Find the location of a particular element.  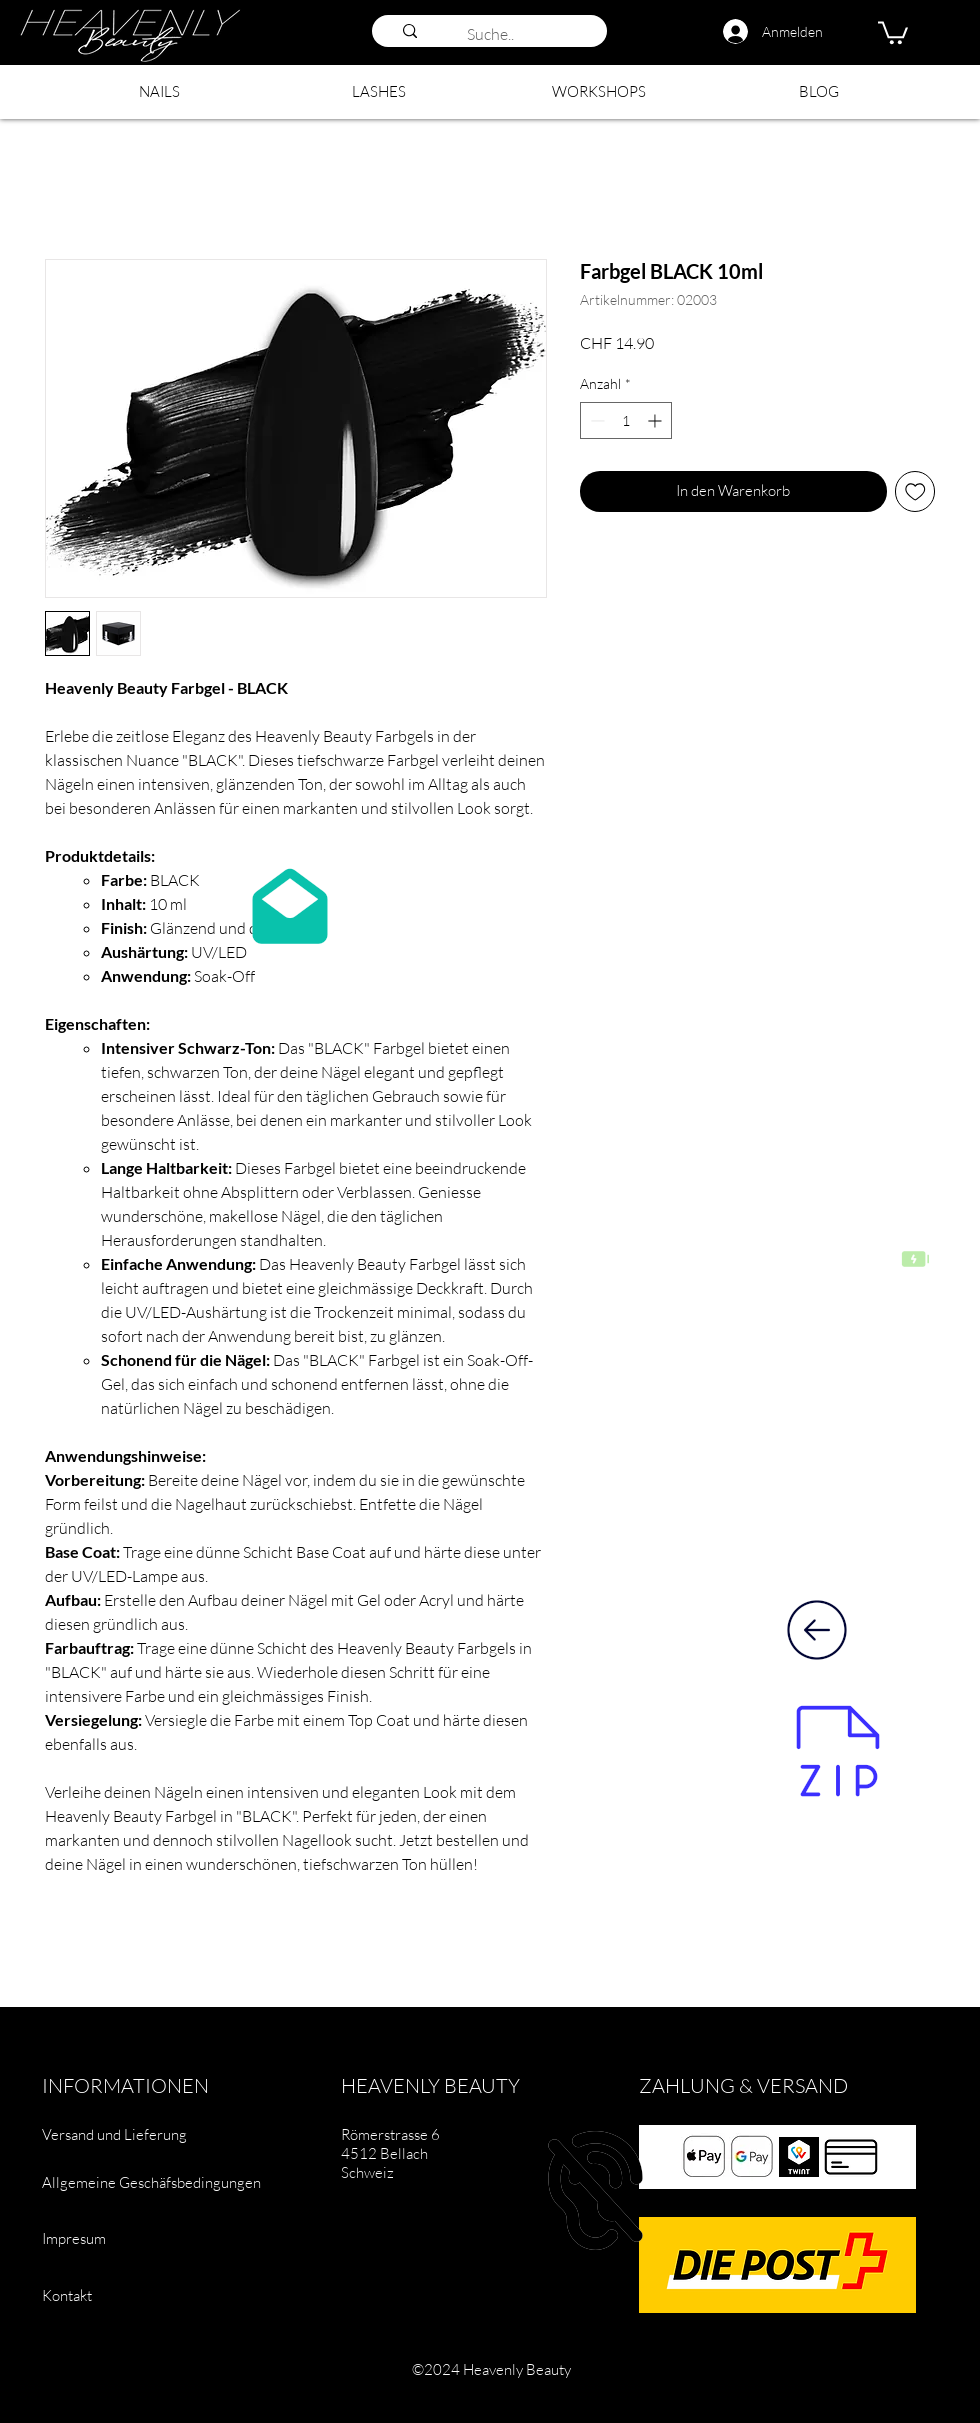

view an opened or read email is located at coordinates (290, 911).